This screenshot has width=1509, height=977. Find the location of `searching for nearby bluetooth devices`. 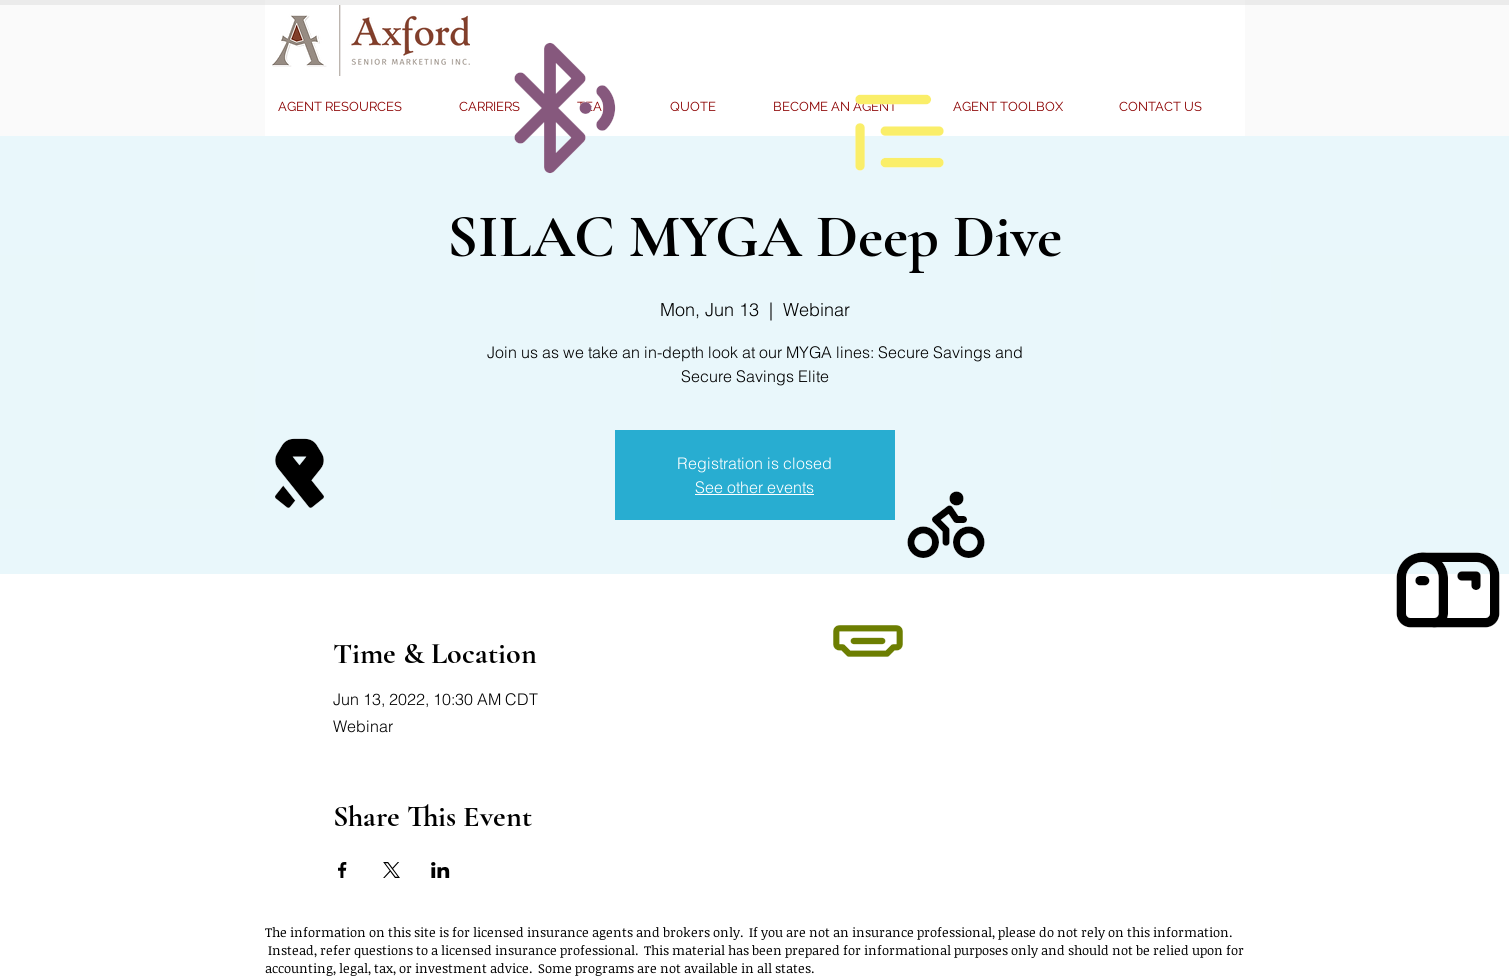

searching for nearby bluetooth devices is located at coordinates (550, 108).